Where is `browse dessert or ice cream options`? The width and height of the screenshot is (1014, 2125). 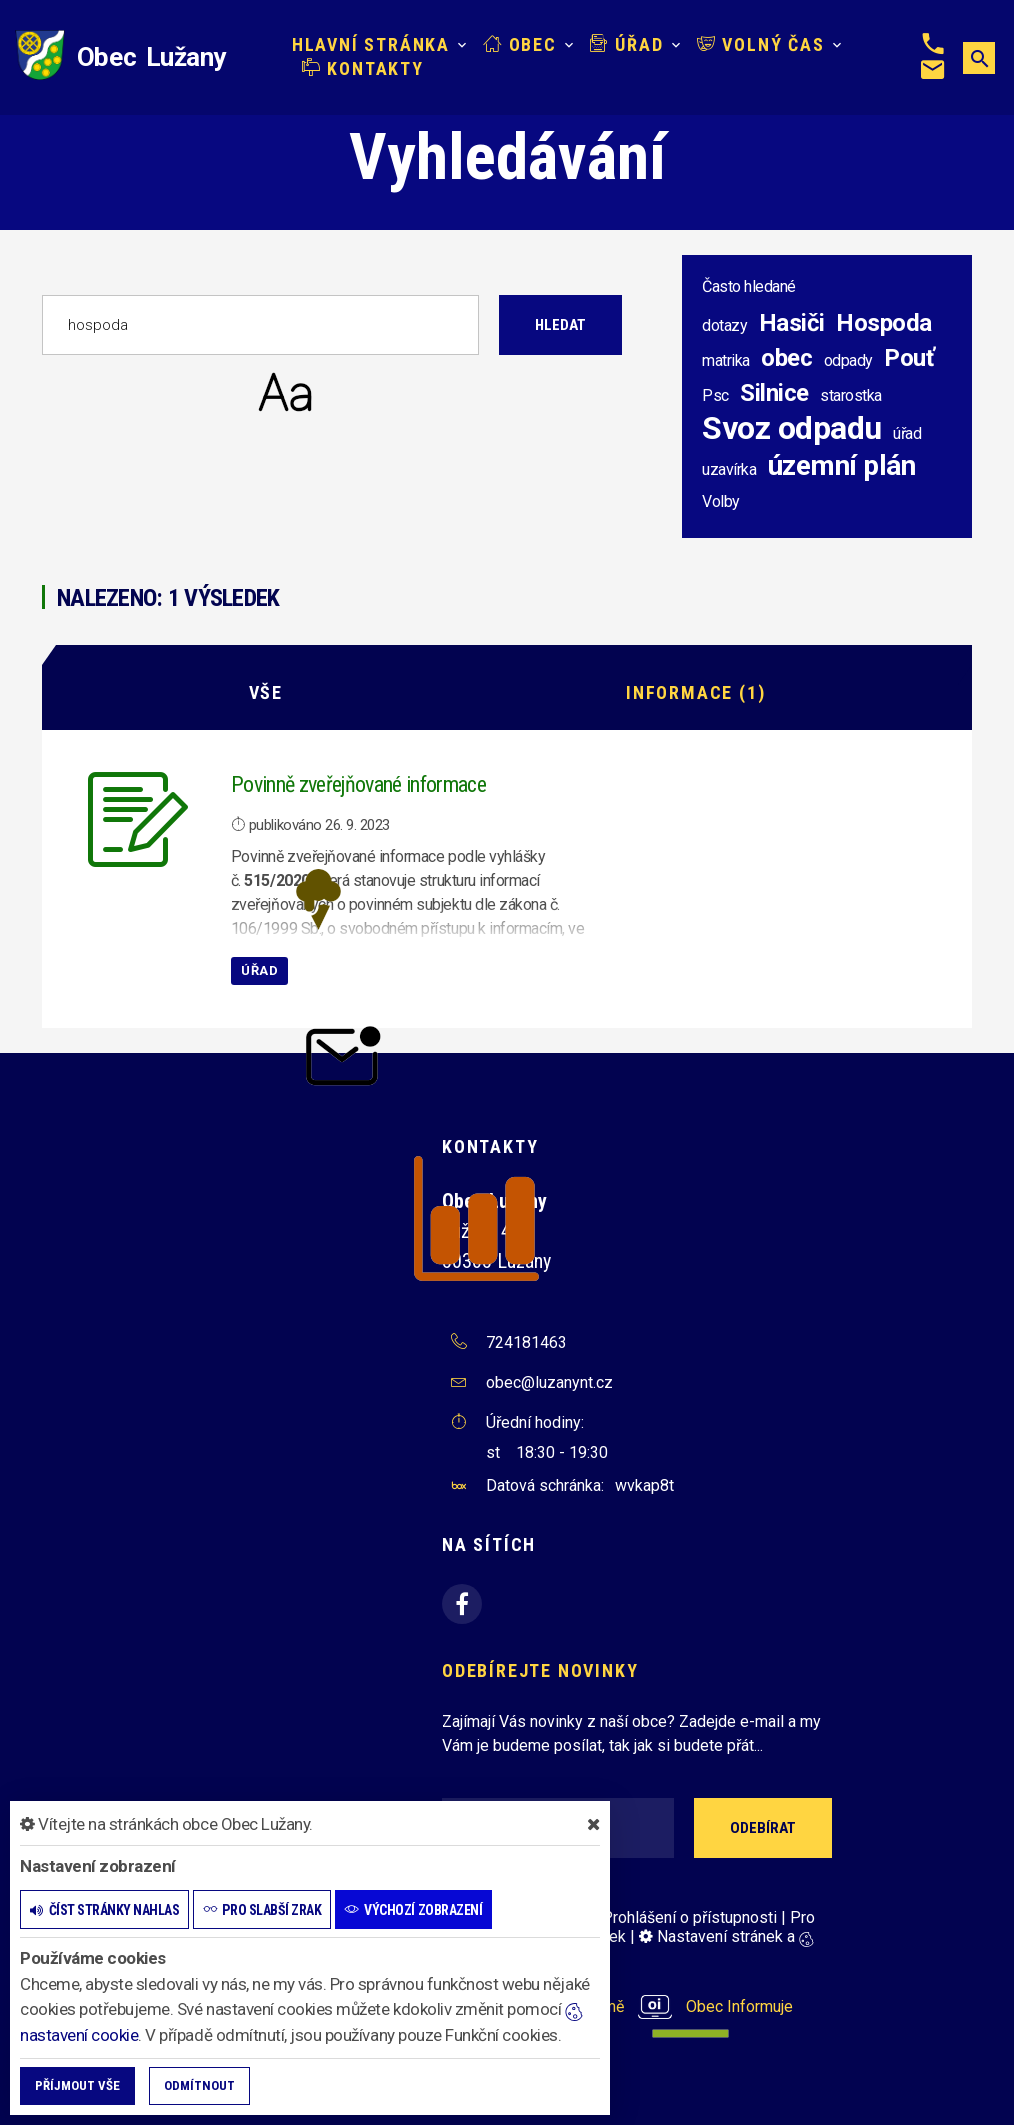 browse dessert or ice cream options is located at coordinates (318, 899).